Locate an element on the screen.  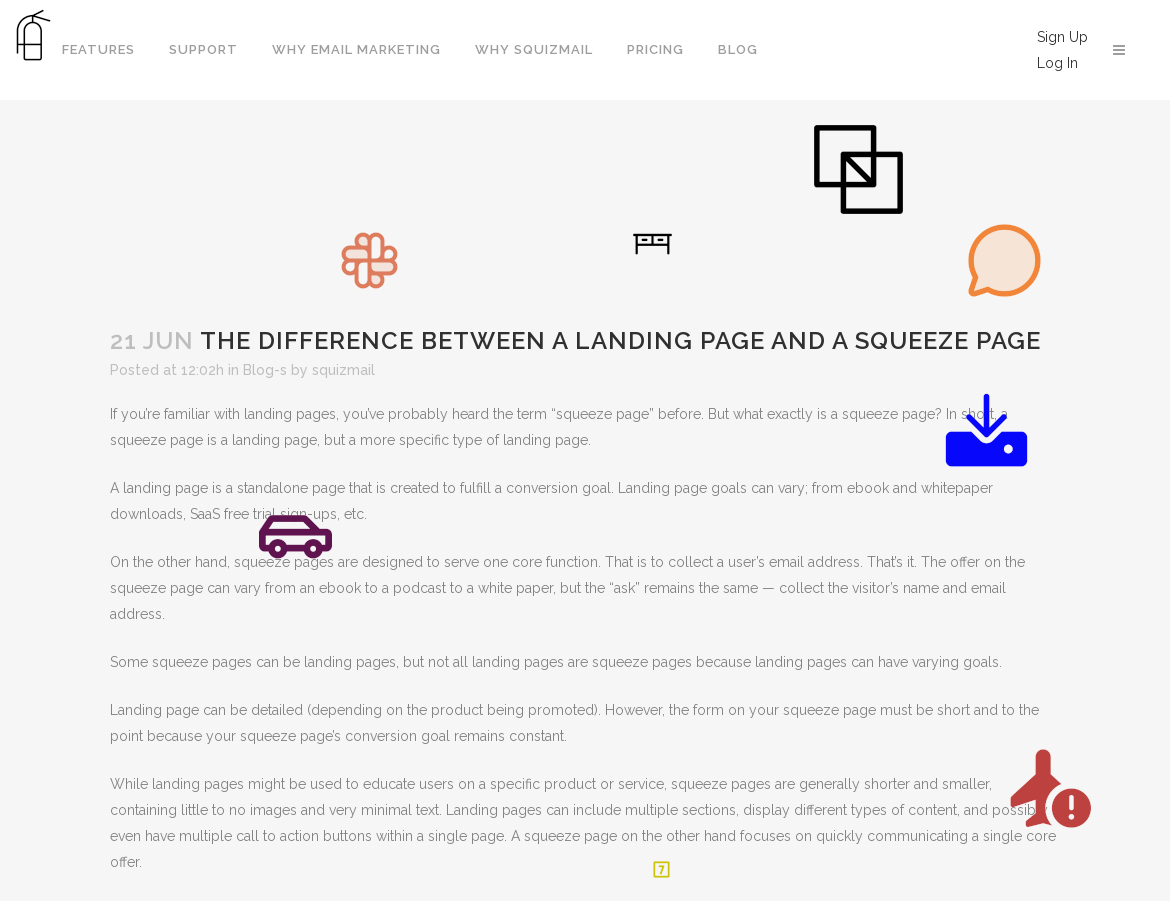
open Slack messaging app is located at coordinates (369, 260).